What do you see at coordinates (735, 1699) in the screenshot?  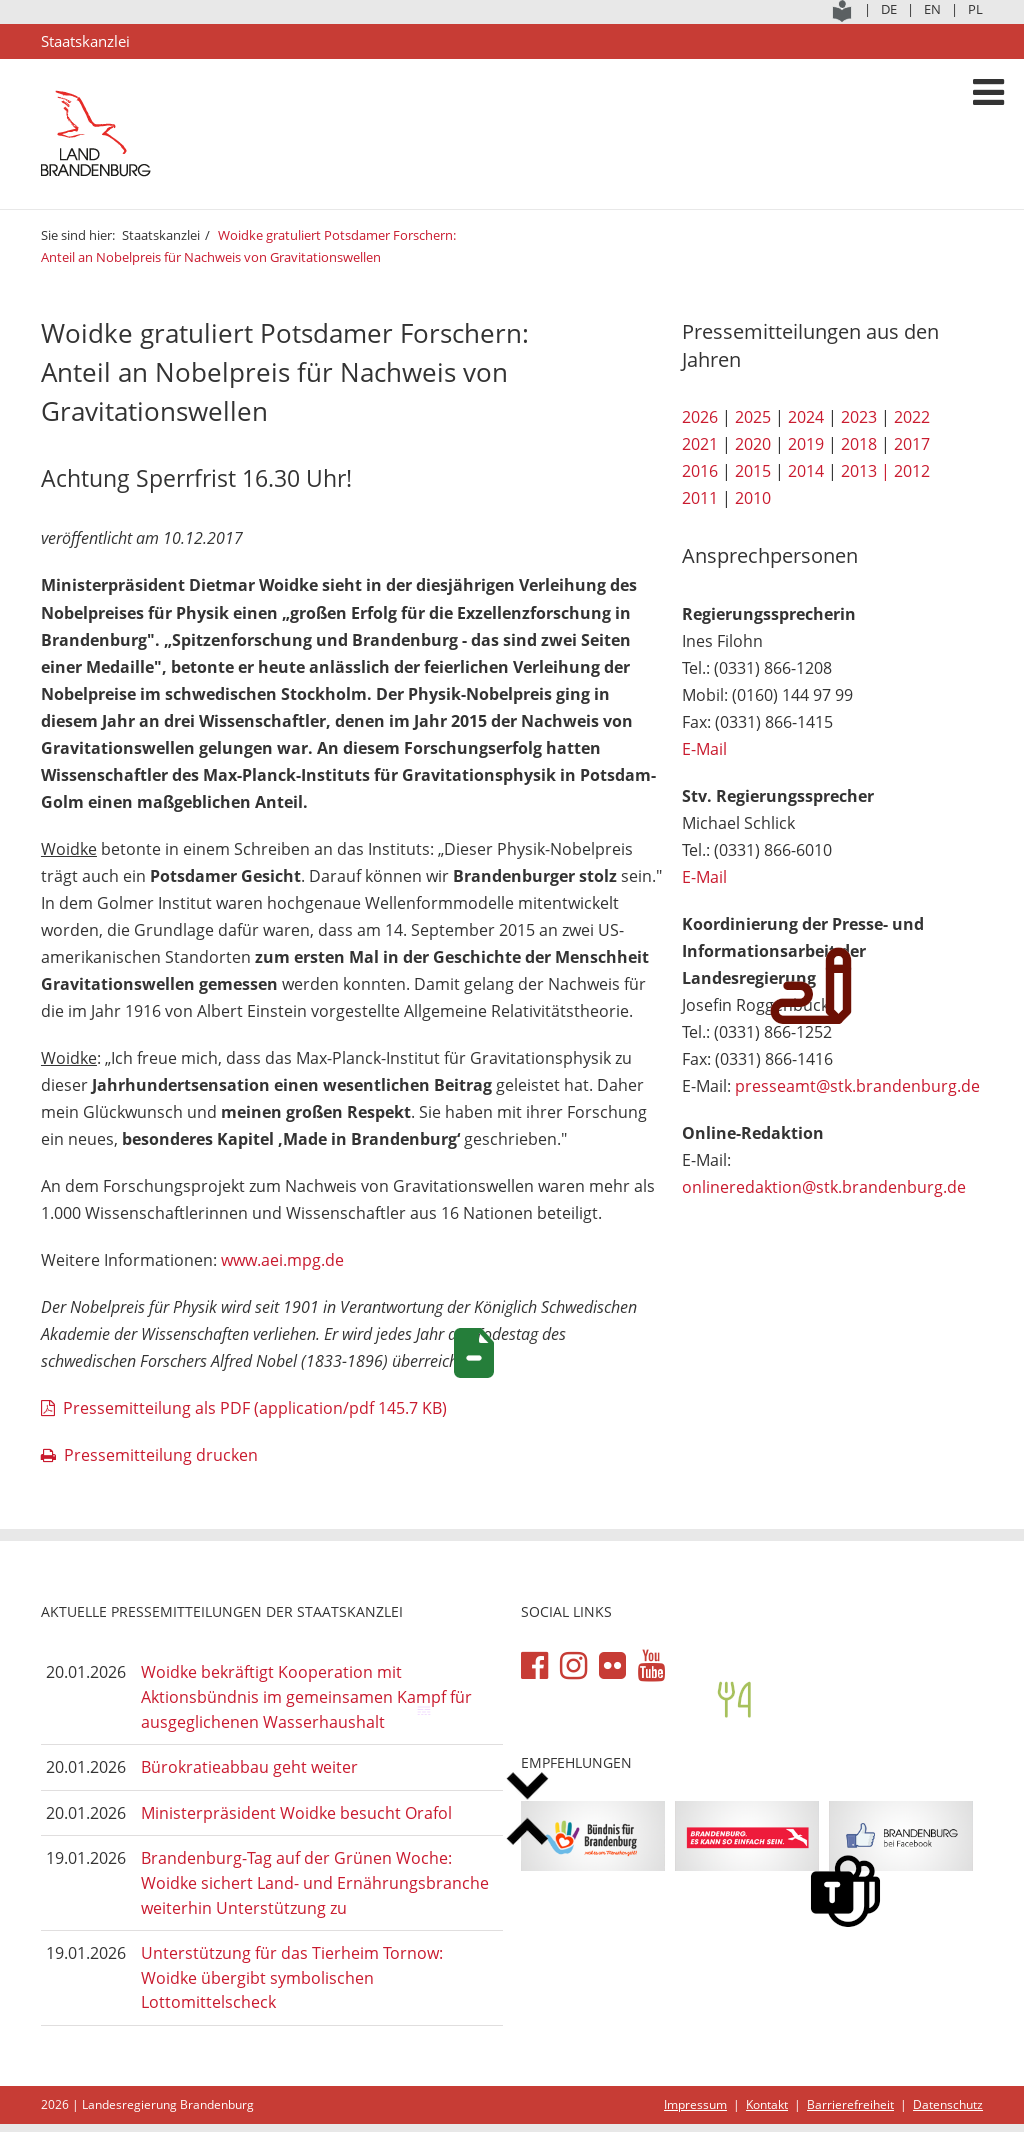 I see `browse nearby restaurants or dining options` at bounding box center [735, 1699].